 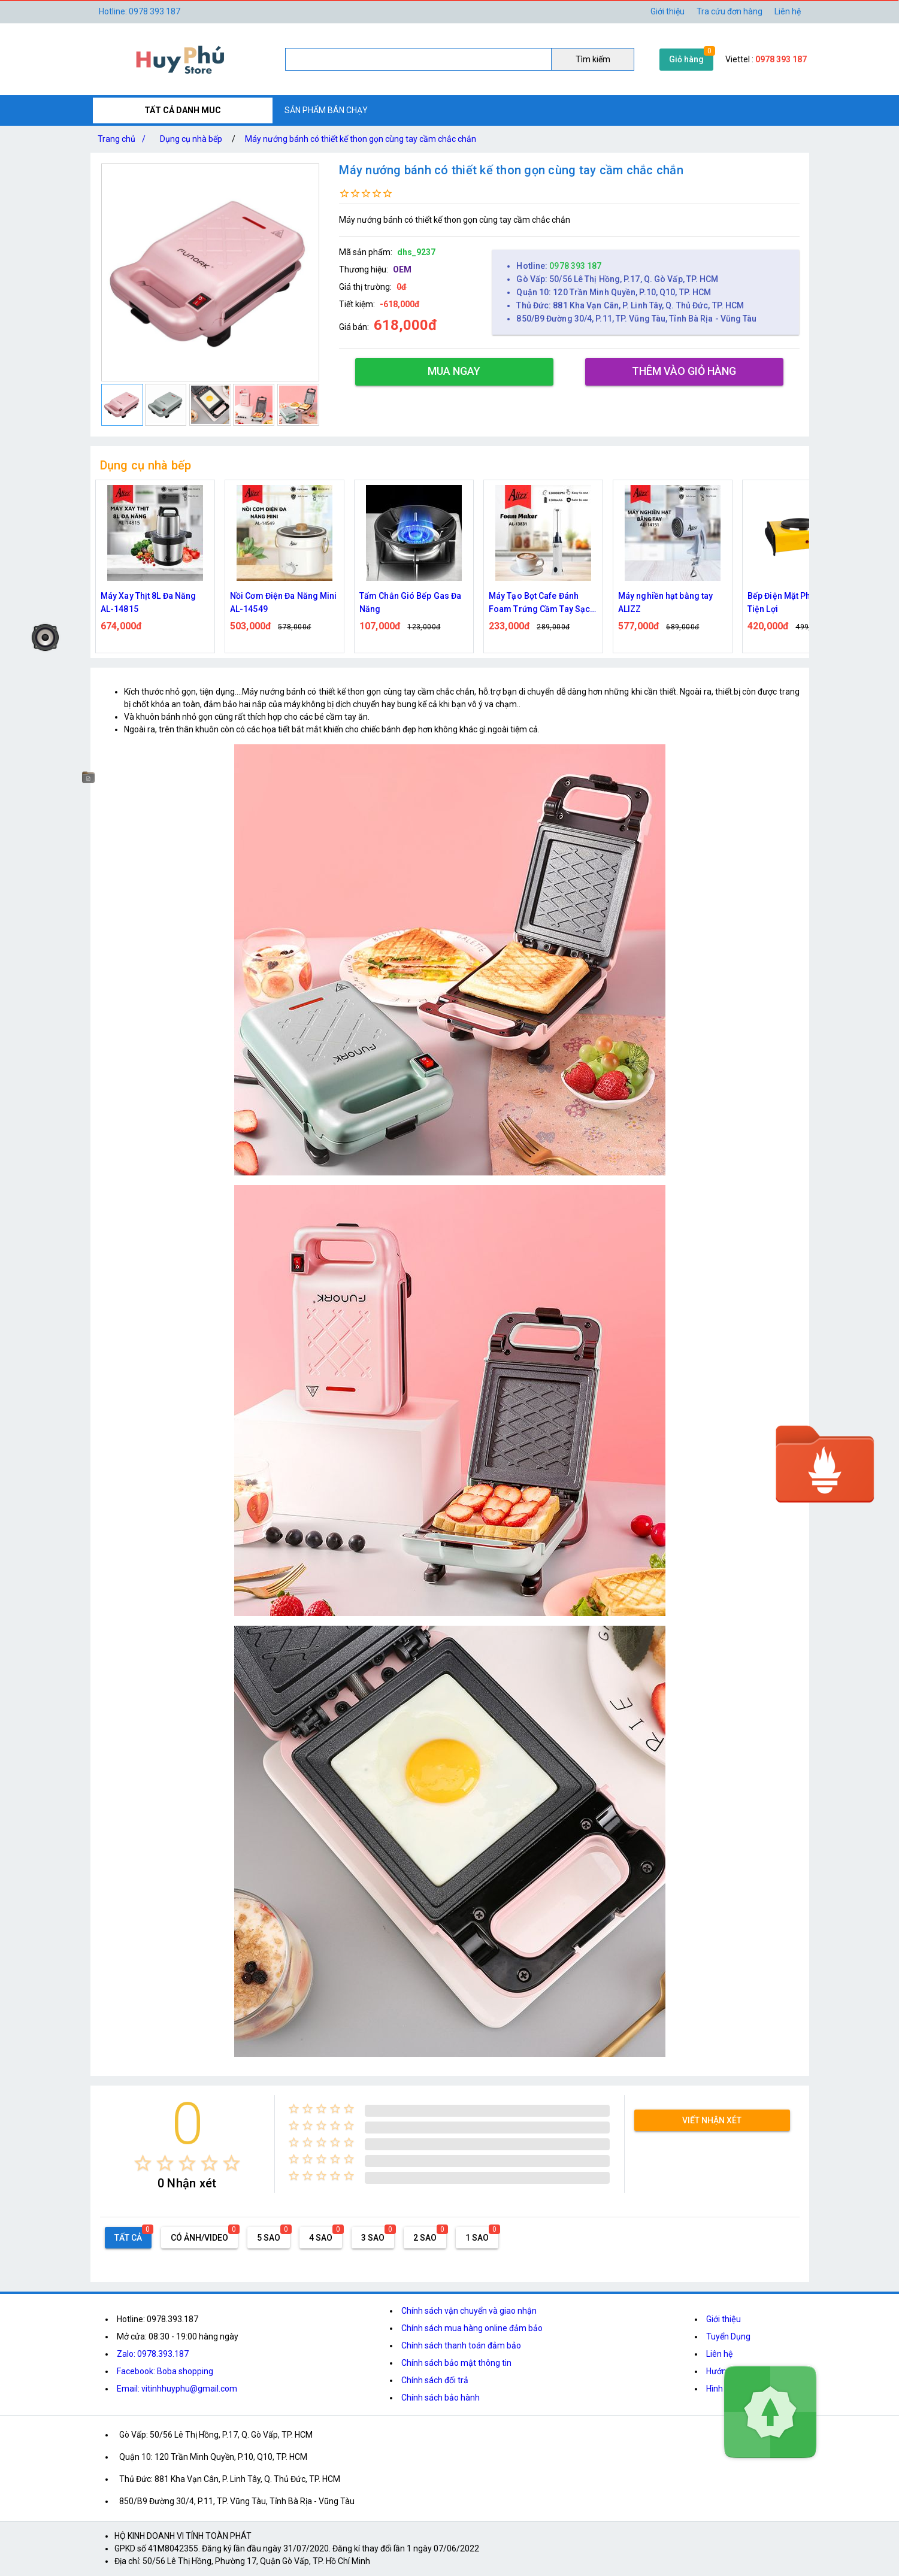 I want to click on open prometheus monitoring project folder, so click(x=824, y=1466).